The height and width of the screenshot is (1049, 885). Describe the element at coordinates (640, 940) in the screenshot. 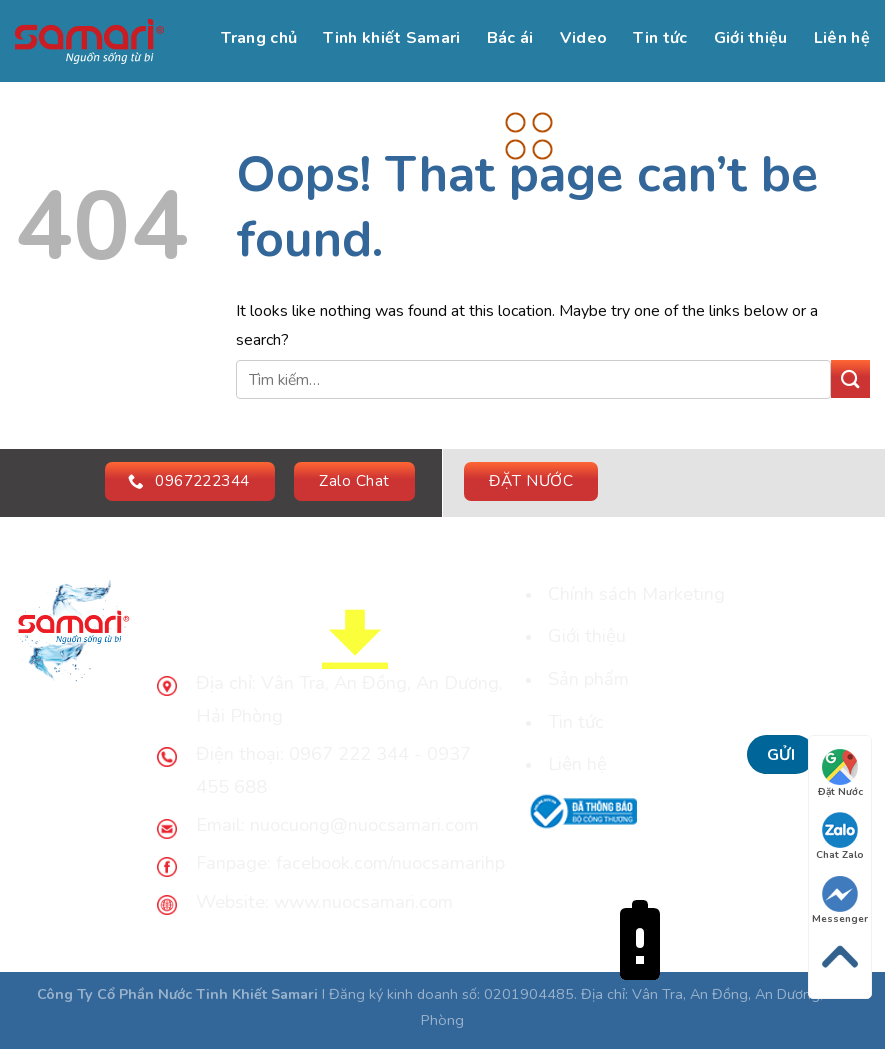

I see `indicates low battery warning` at that location.